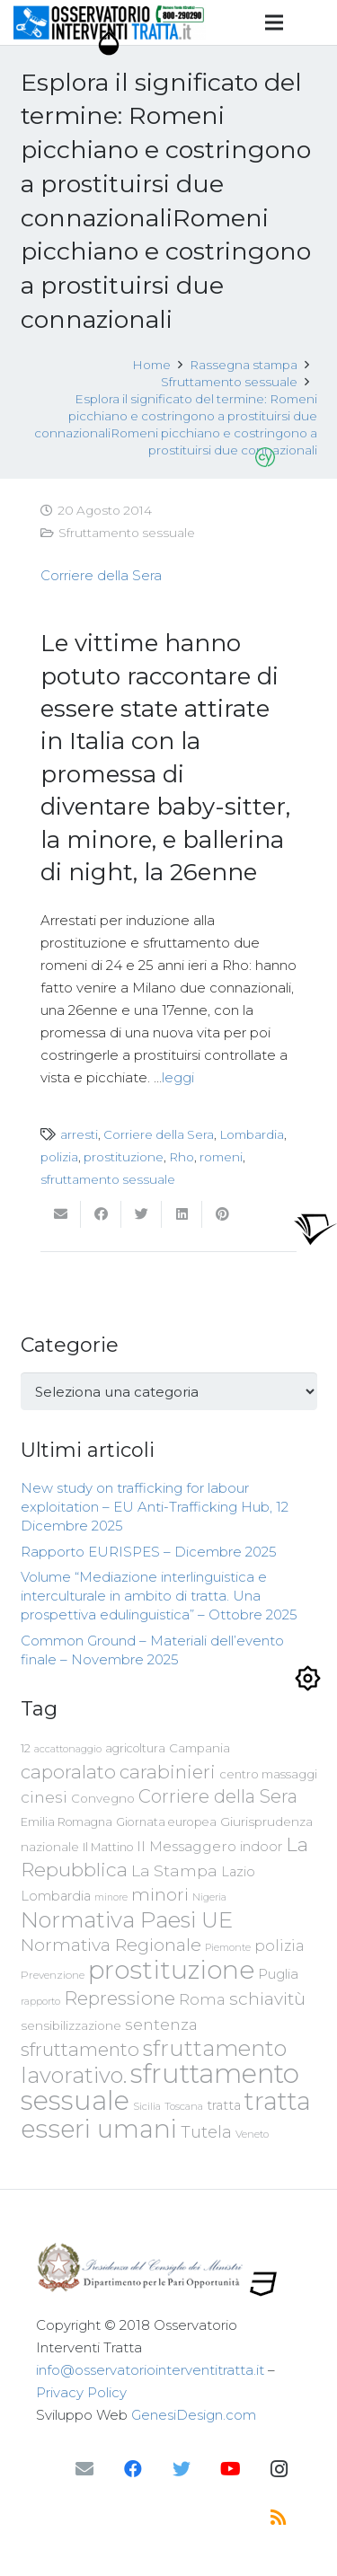  Describe the element at coordinates (315, 1230) in the screenshot. I see `open Semantic Scholar academic search` at that location.